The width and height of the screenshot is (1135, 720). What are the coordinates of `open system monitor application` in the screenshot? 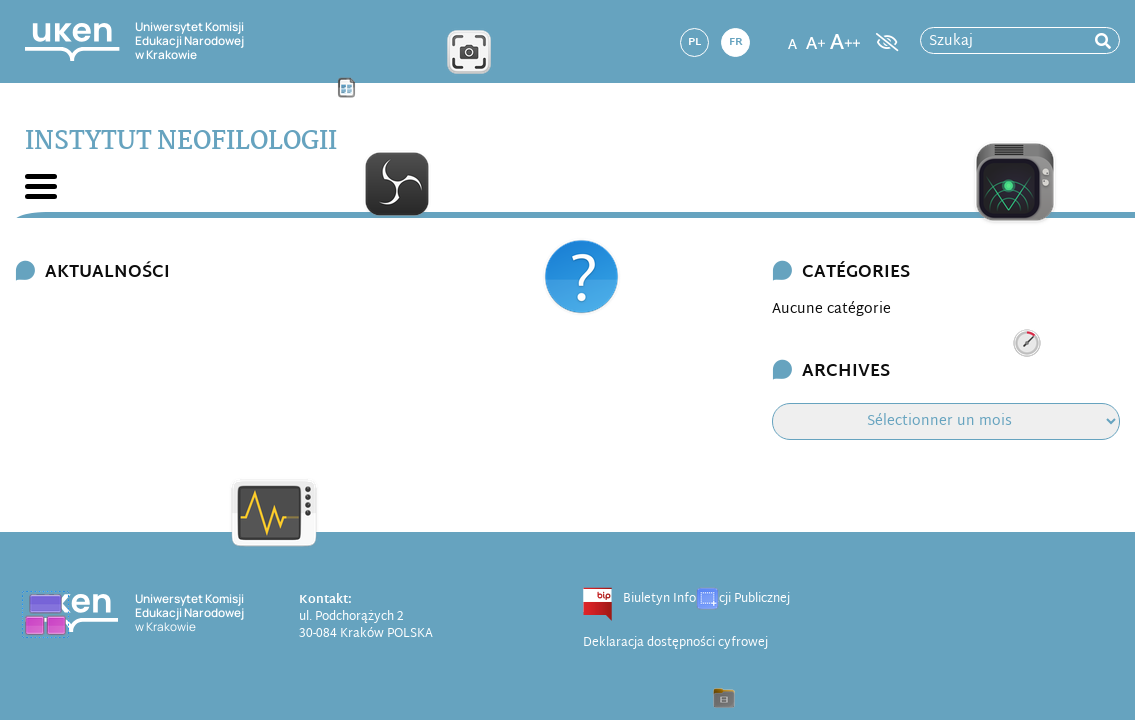 It's located at (274, 513).